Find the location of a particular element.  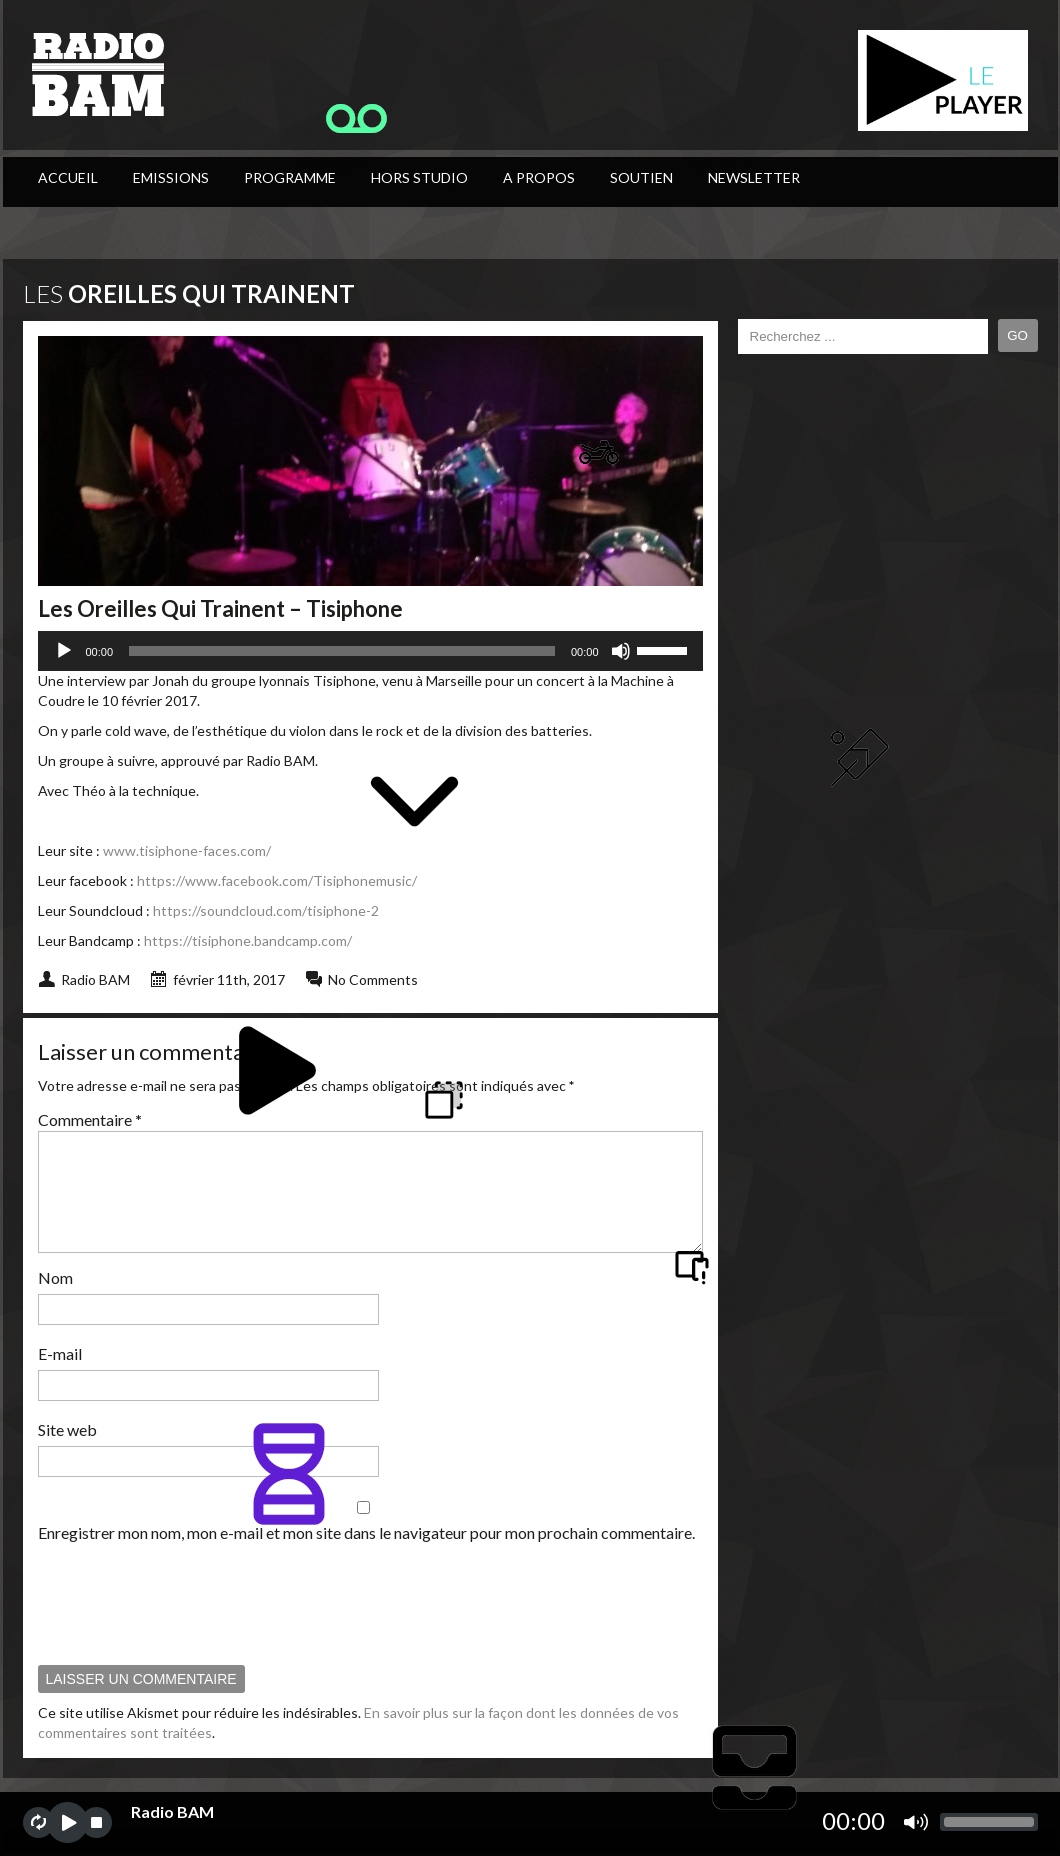

indicates loading or processing in progress is located at coordinates (289, 1474).